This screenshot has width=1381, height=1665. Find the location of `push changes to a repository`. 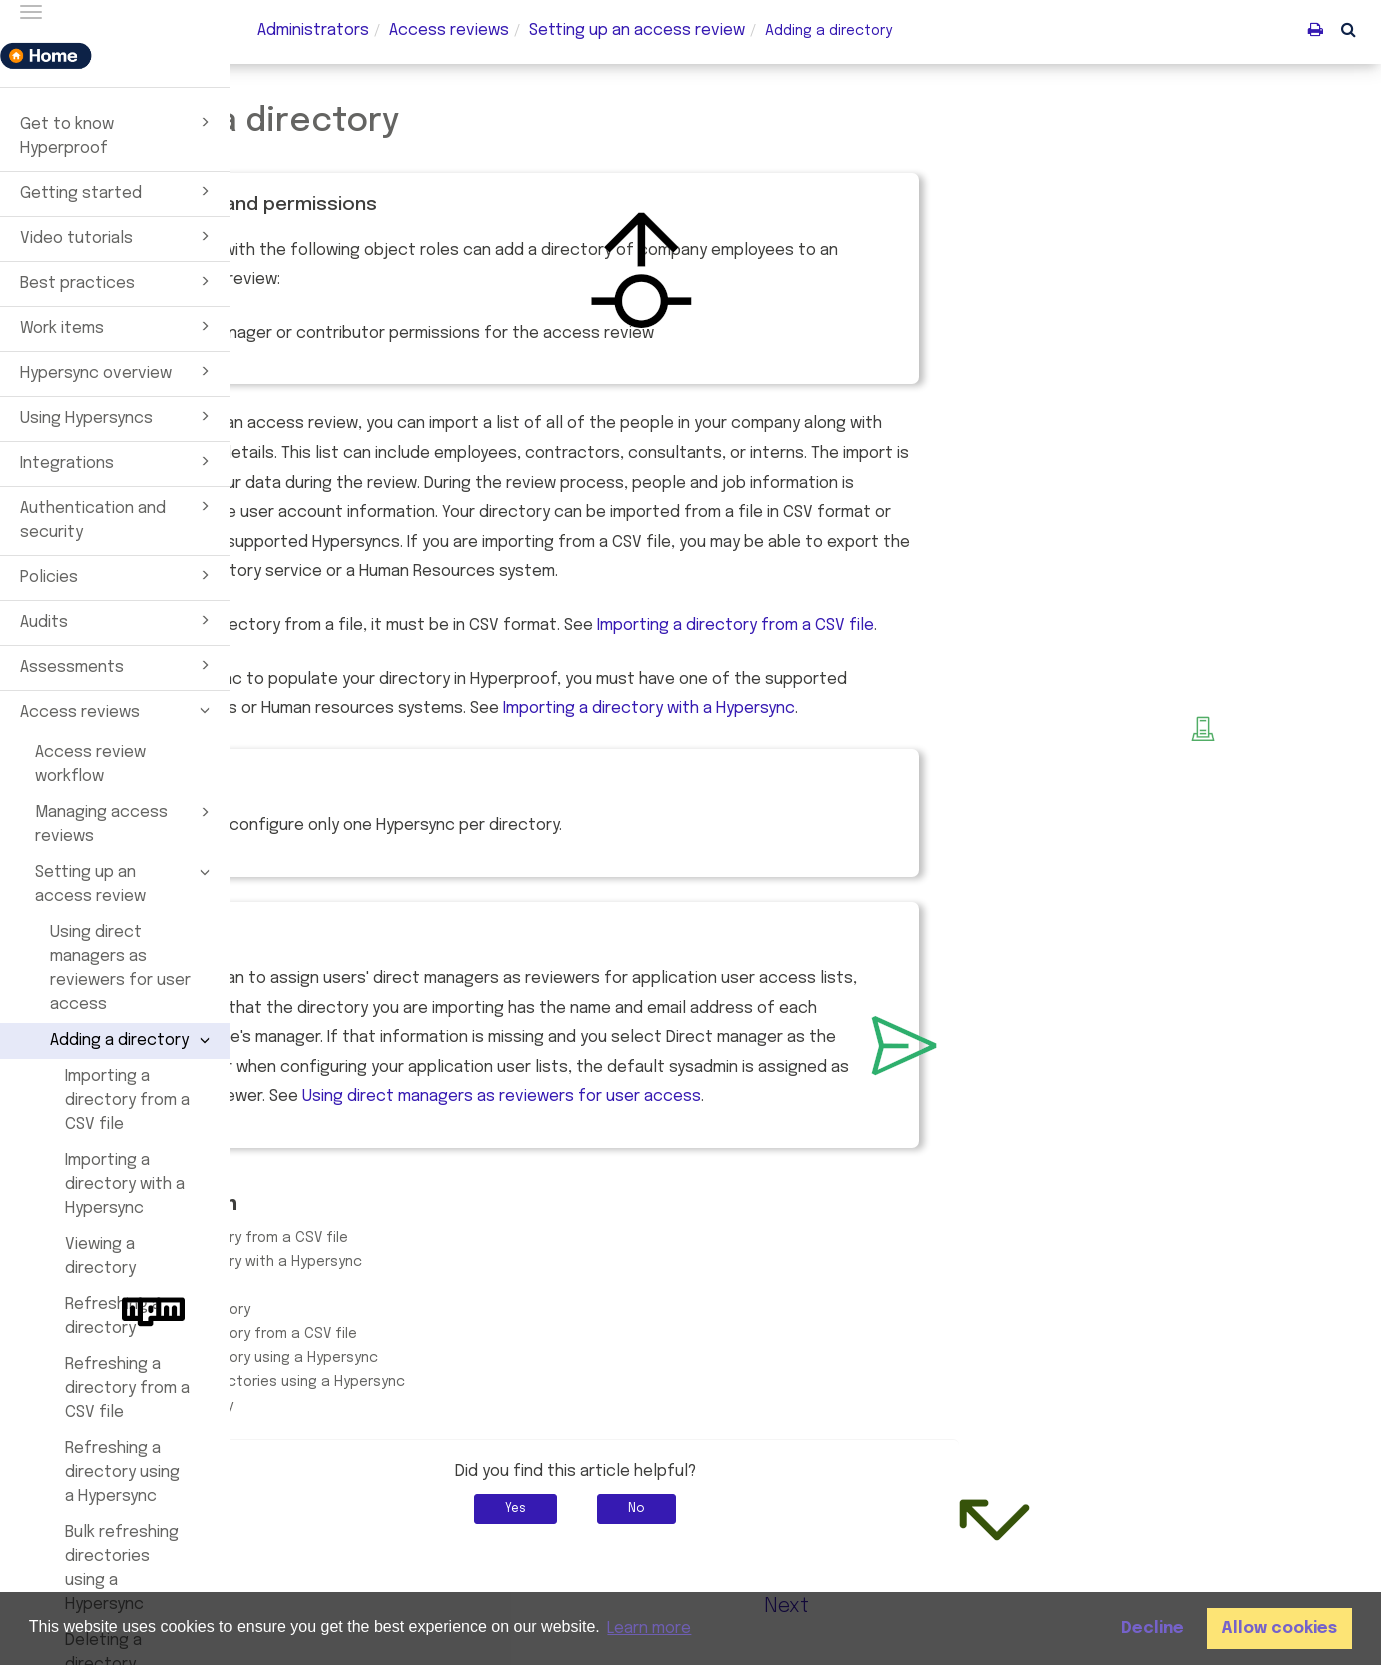

push changes to a repository is located at coordinates (637, 266).